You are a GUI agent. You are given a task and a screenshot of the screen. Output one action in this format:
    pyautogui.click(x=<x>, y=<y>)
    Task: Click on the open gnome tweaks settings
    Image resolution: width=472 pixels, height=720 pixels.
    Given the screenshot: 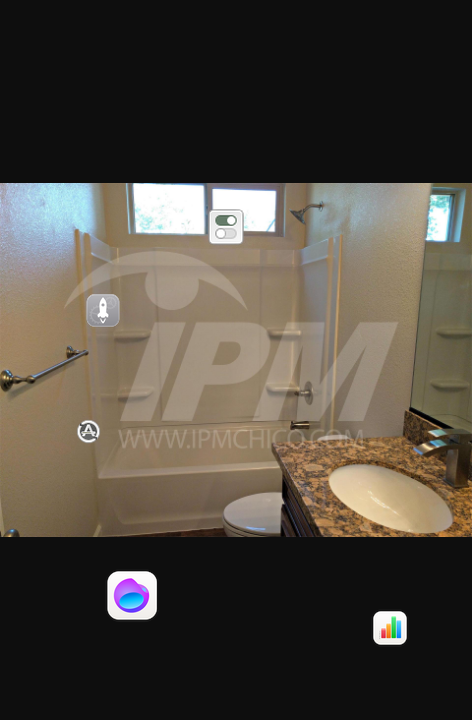 What is the action you would take?
    pyautogui.click(x=226, y=227)
    